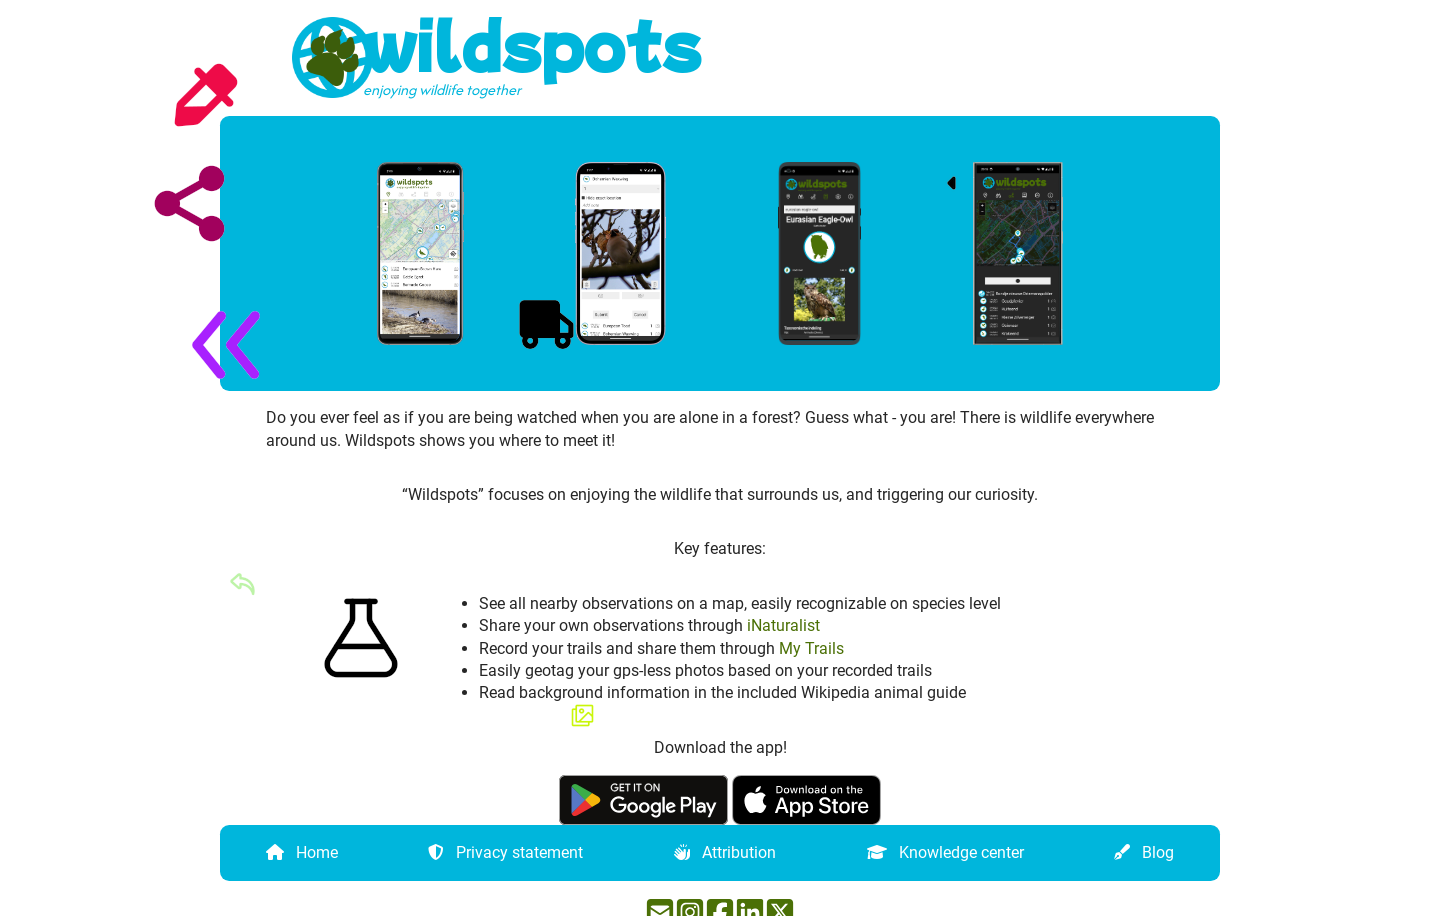 This screenshot has height=916, width=1440. Describe the element at coordinates (226, 345) in the screenshot. I see `go back to previous screen` at that location.